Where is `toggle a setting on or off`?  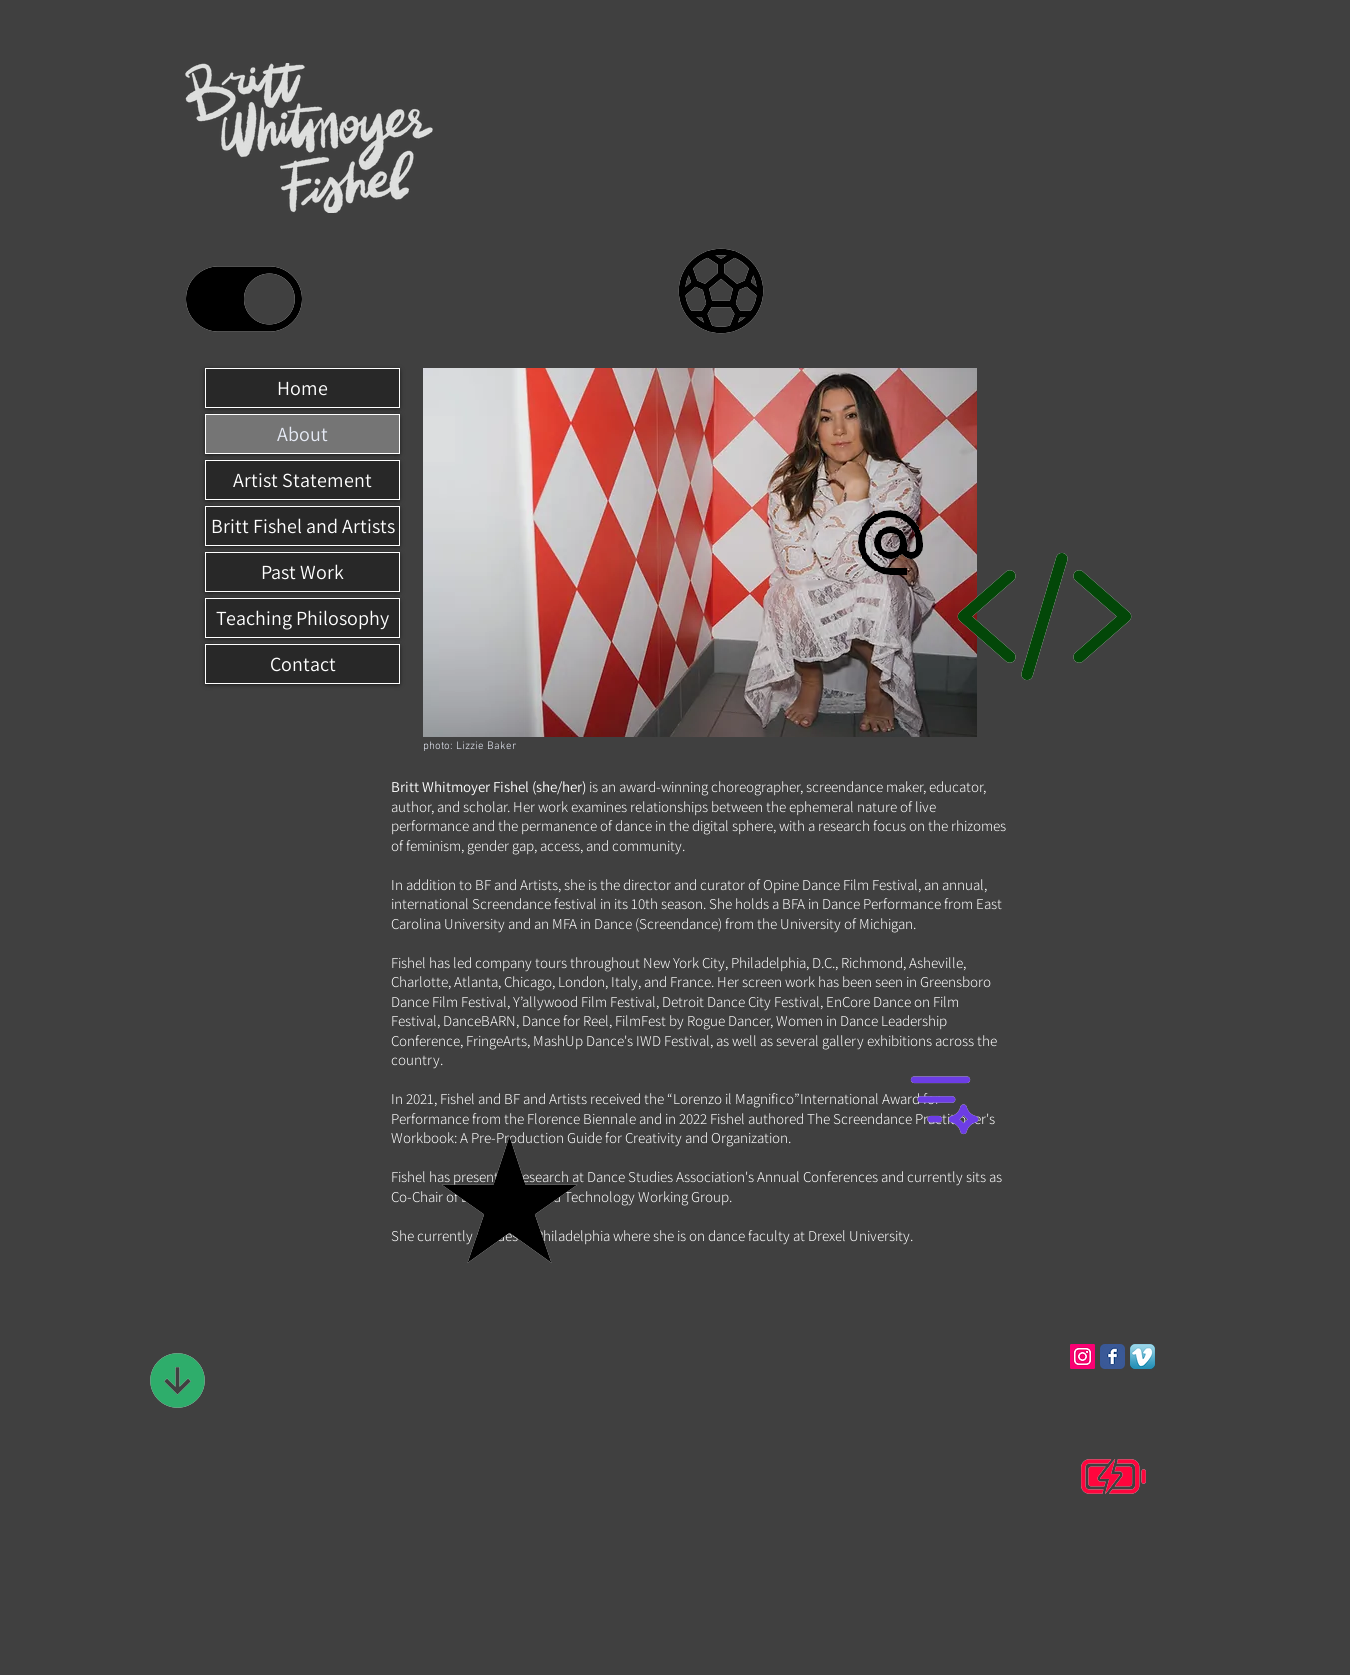
toggle a setting on or off is located at coordinates (244, 299).